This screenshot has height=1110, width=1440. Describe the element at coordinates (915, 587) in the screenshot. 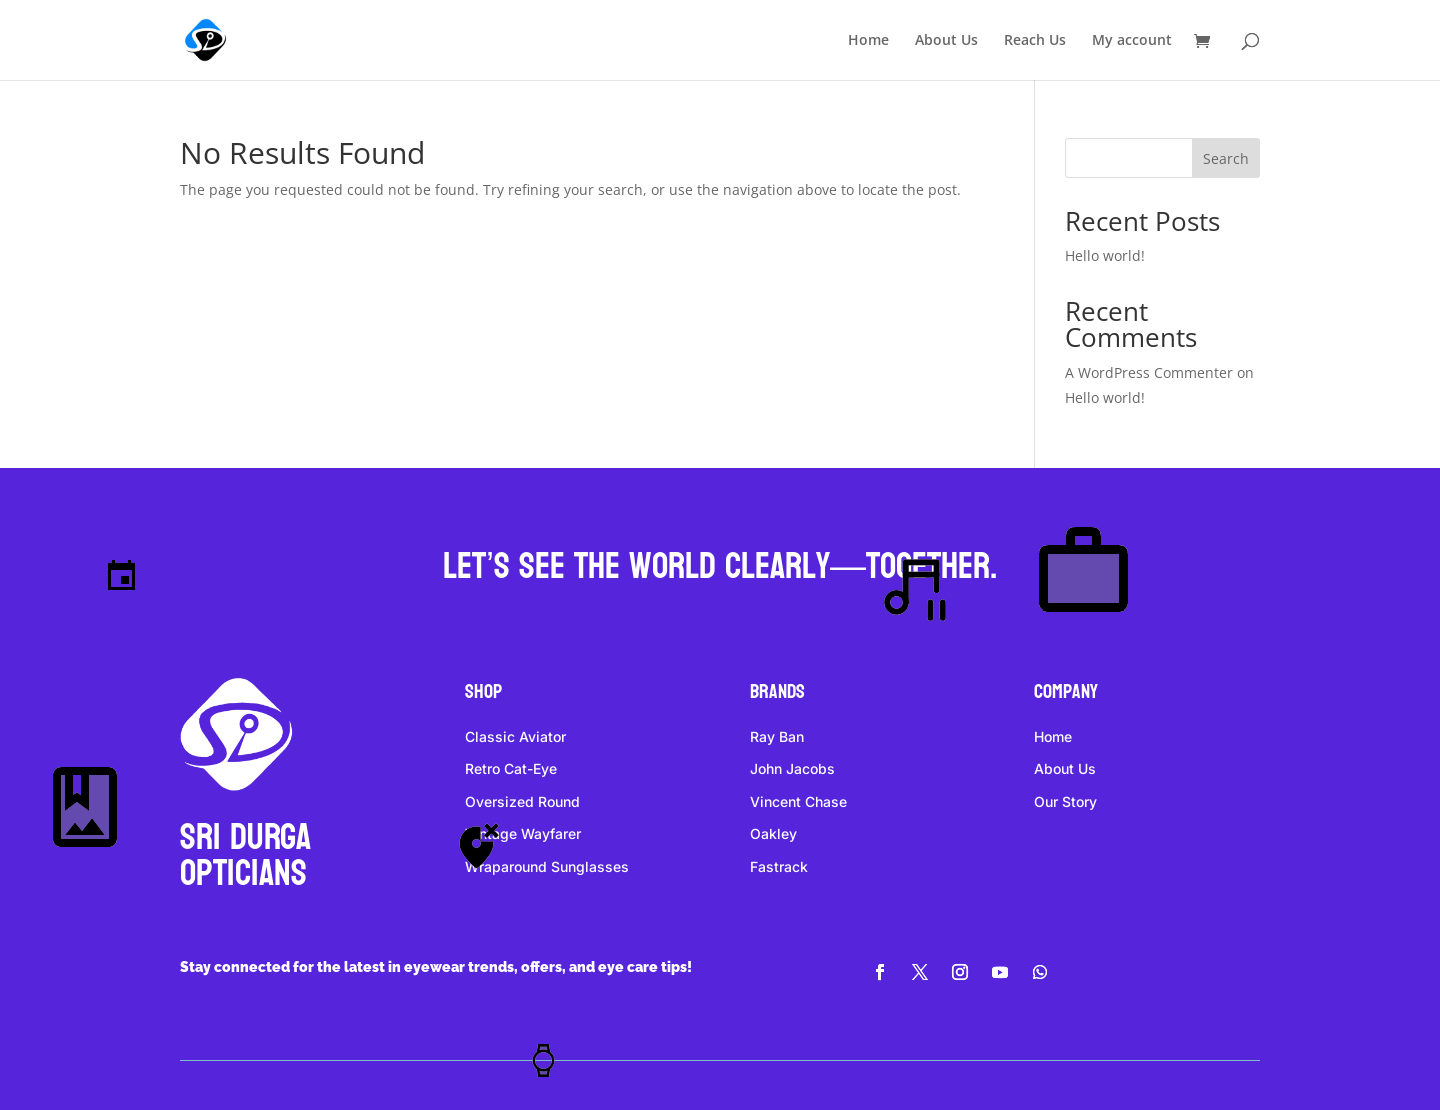

I see `pause the currently playing music` at that location.